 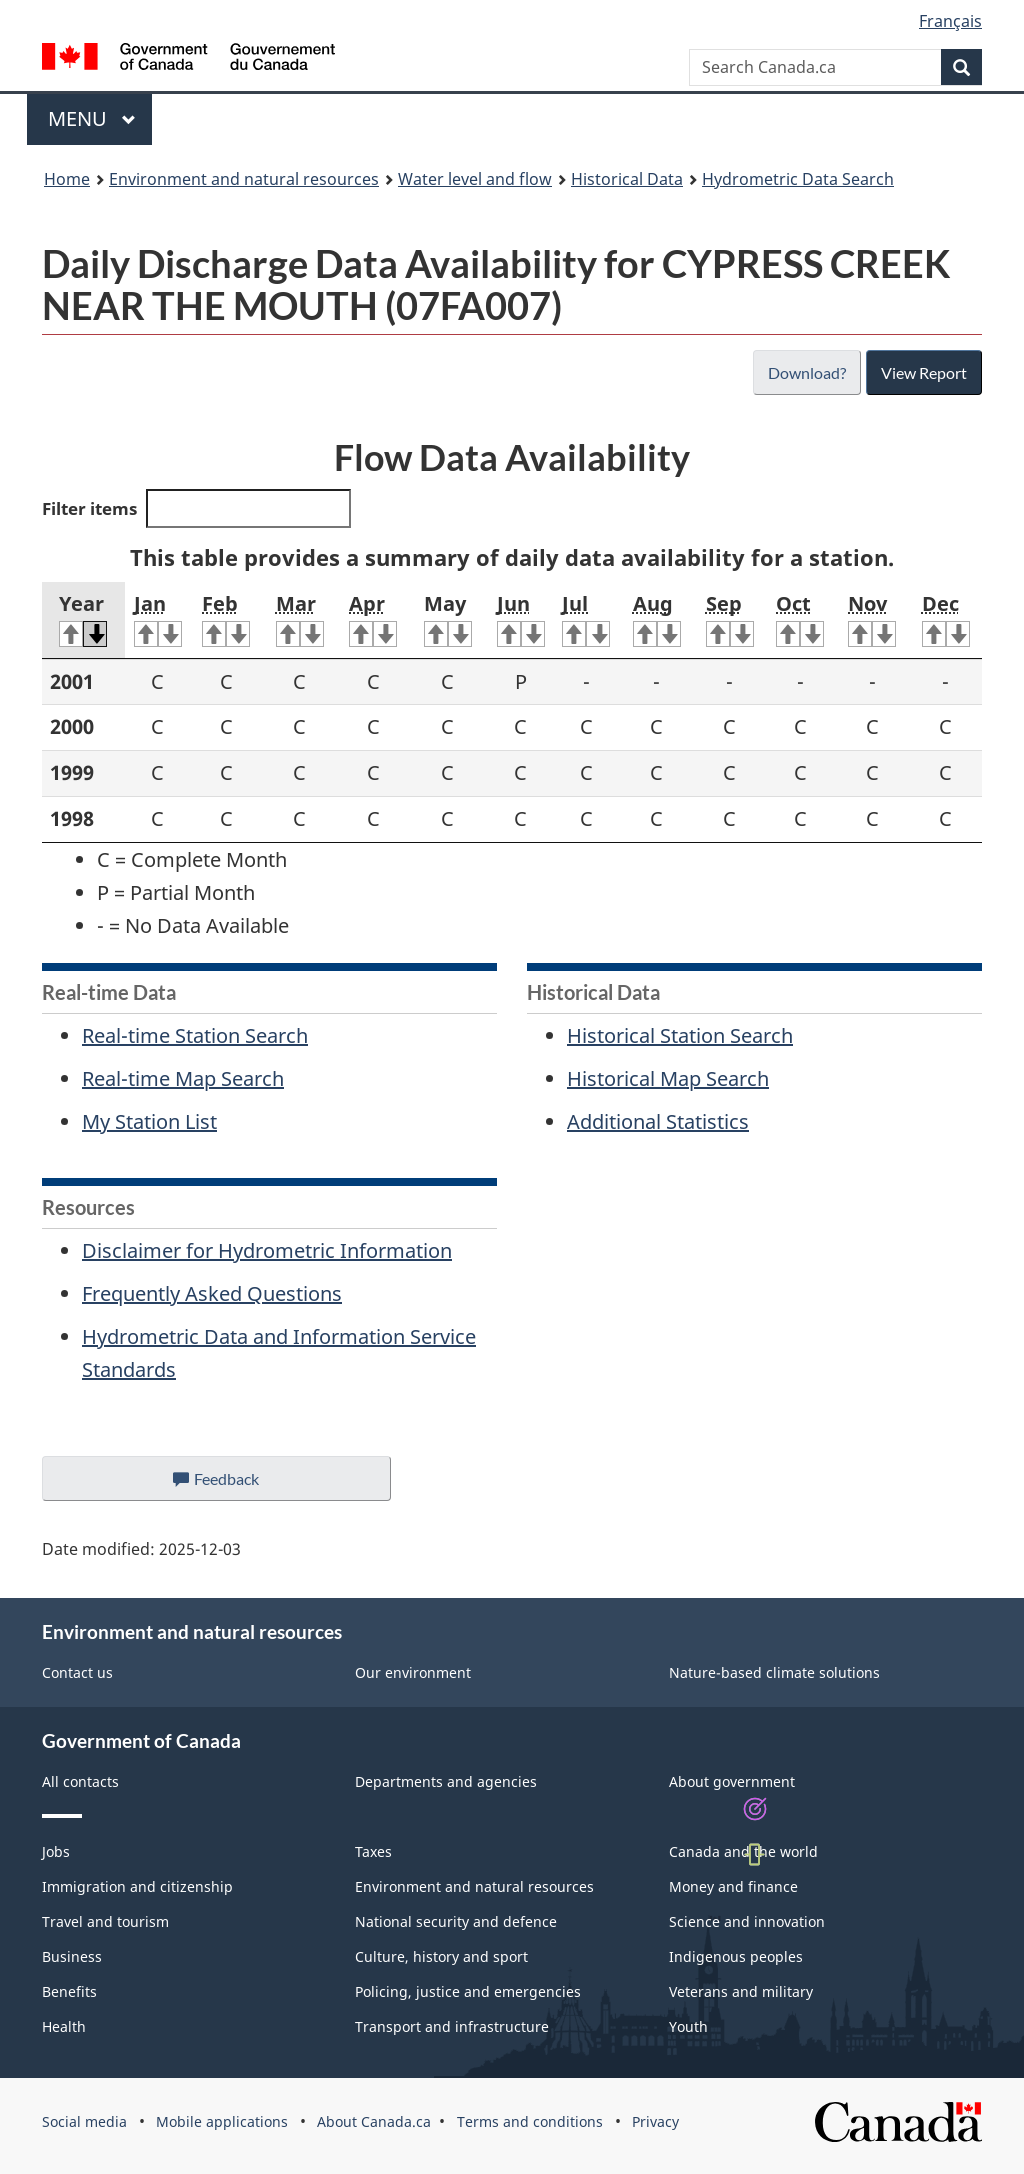 I want to click on align object to vertical center, so click(x=754, y=1854).